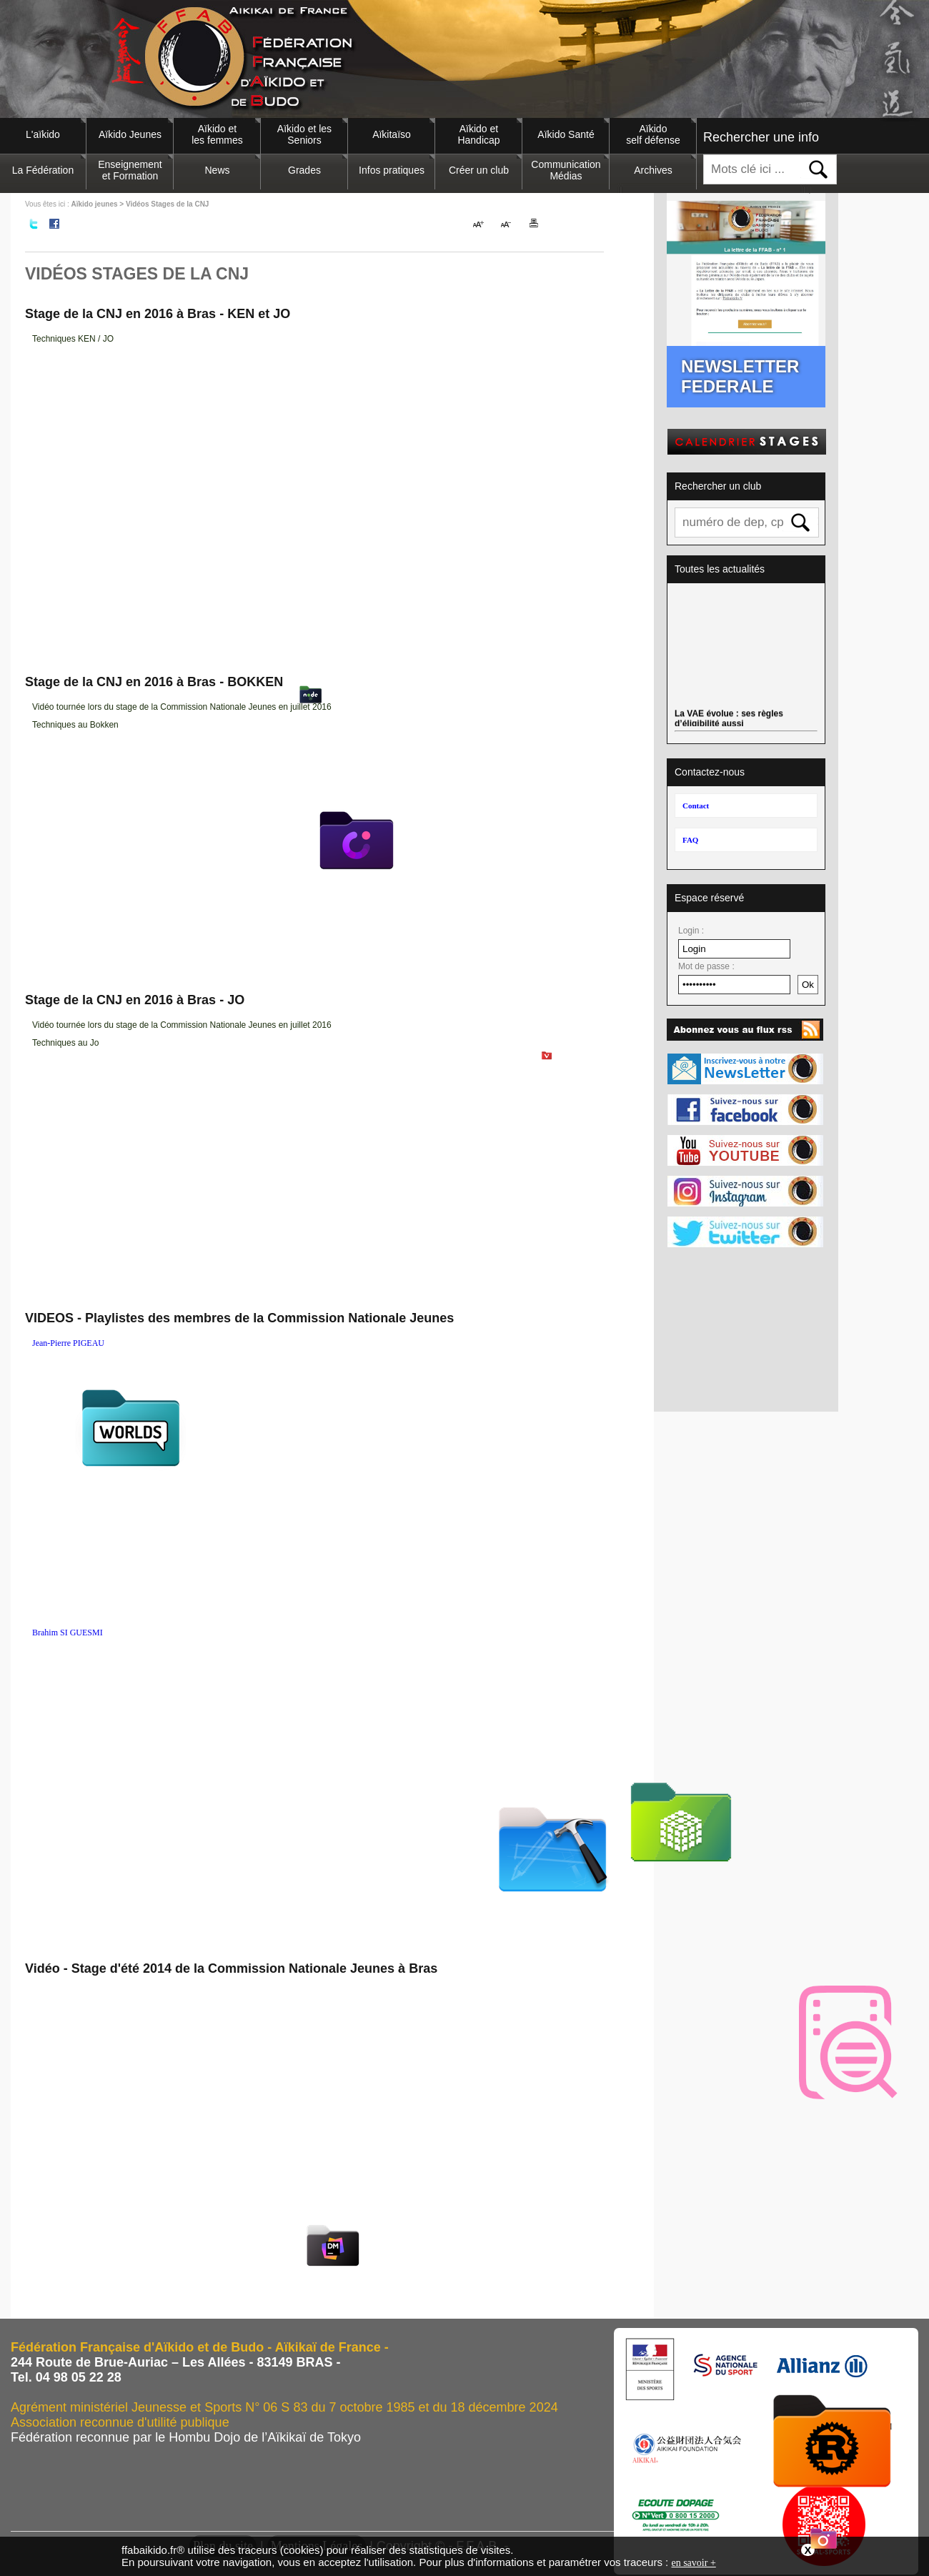 The height and width of the screenshot is (2576, 929). What do you see at coordinates (831, 2444) in the screenshot?
I see `open folder containing rust programming projects` at bounding box center [831, 2444].